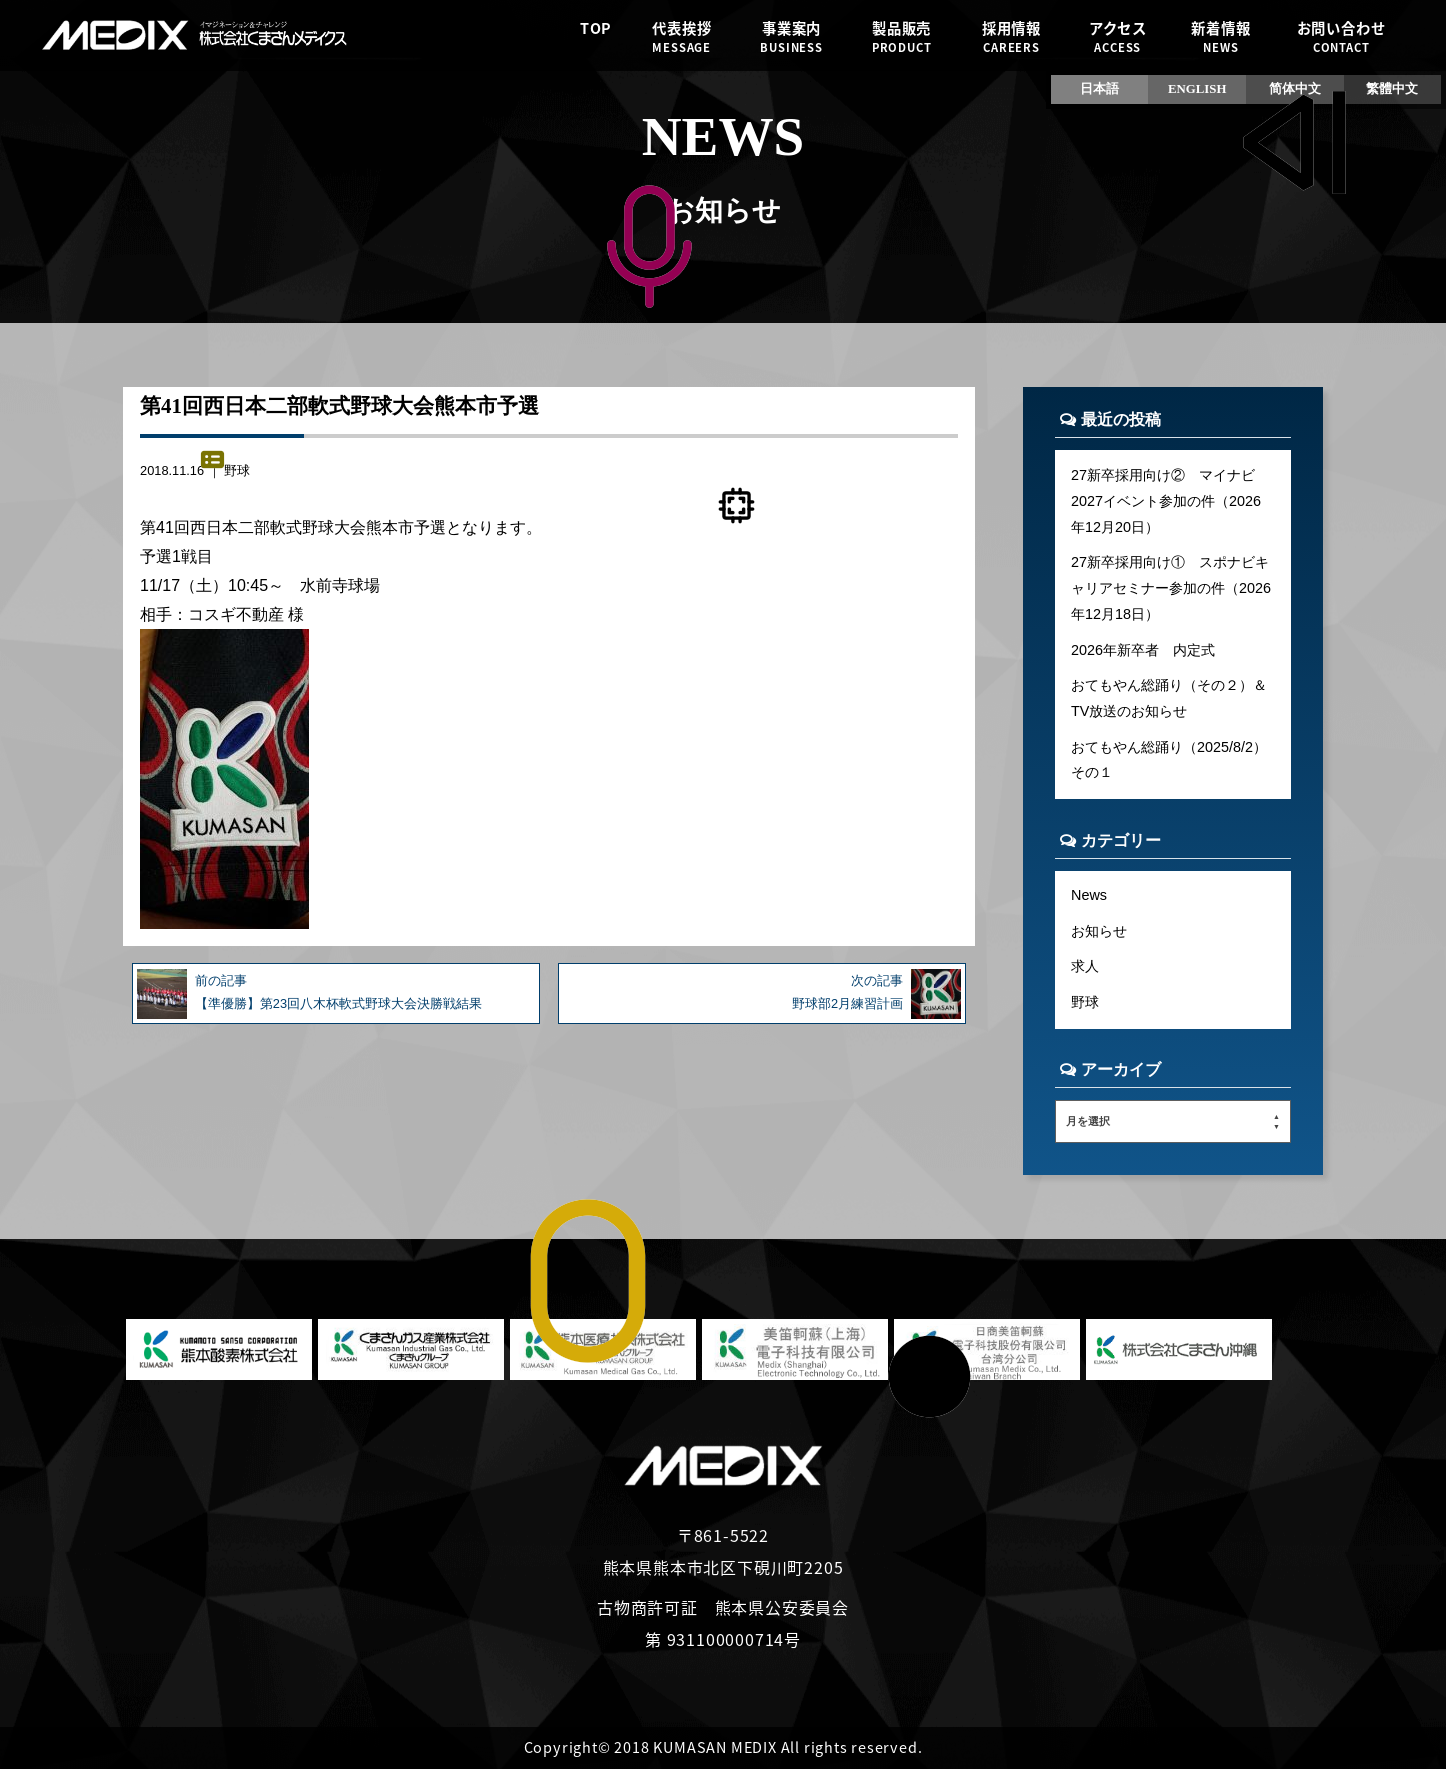  I want to click on reverse continue debugging execution, so click(1298, 142).